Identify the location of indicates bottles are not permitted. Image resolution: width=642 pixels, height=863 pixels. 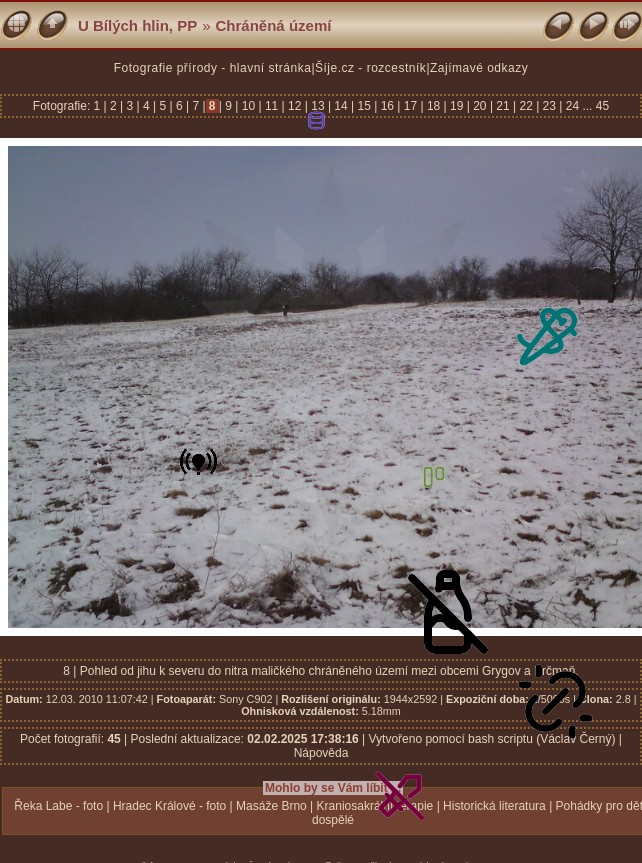
(448, 614).